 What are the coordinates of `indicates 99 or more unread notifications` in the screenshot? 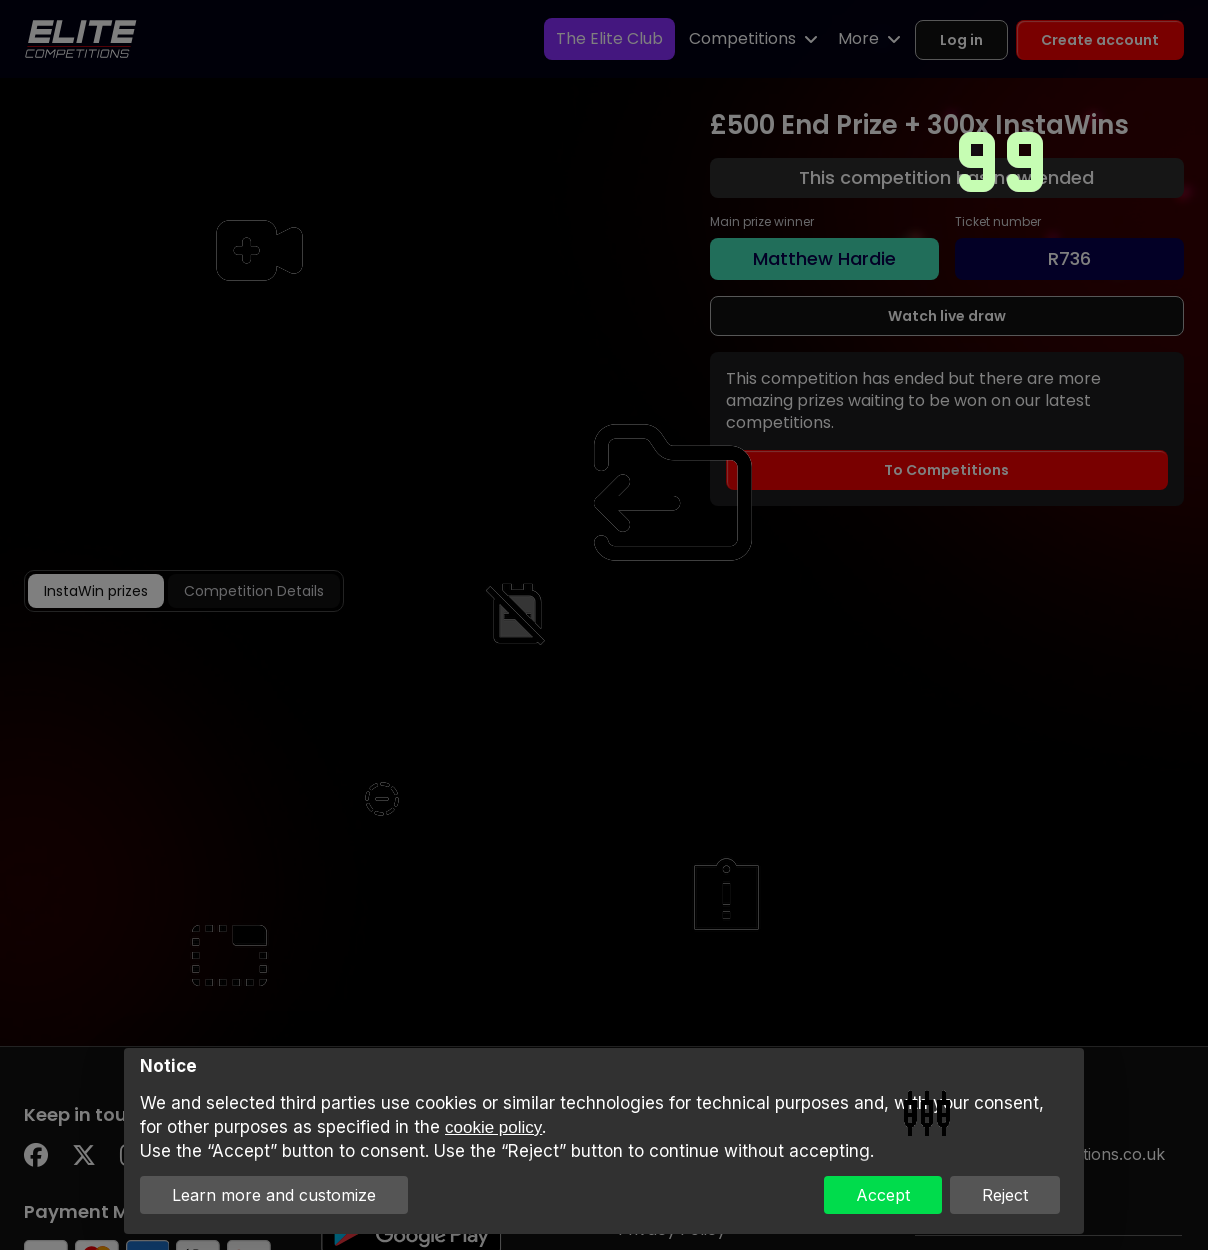 It's located at (1001, 162).